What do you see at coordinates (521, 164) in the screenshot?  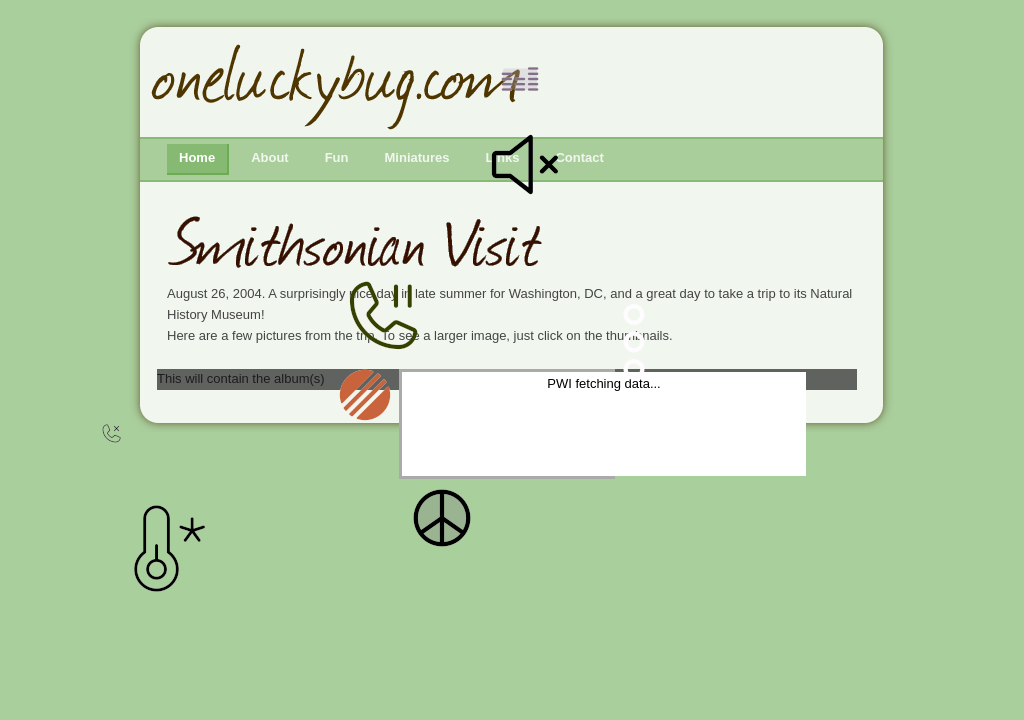 I see `mute audio` at bounding box center [521, 164].